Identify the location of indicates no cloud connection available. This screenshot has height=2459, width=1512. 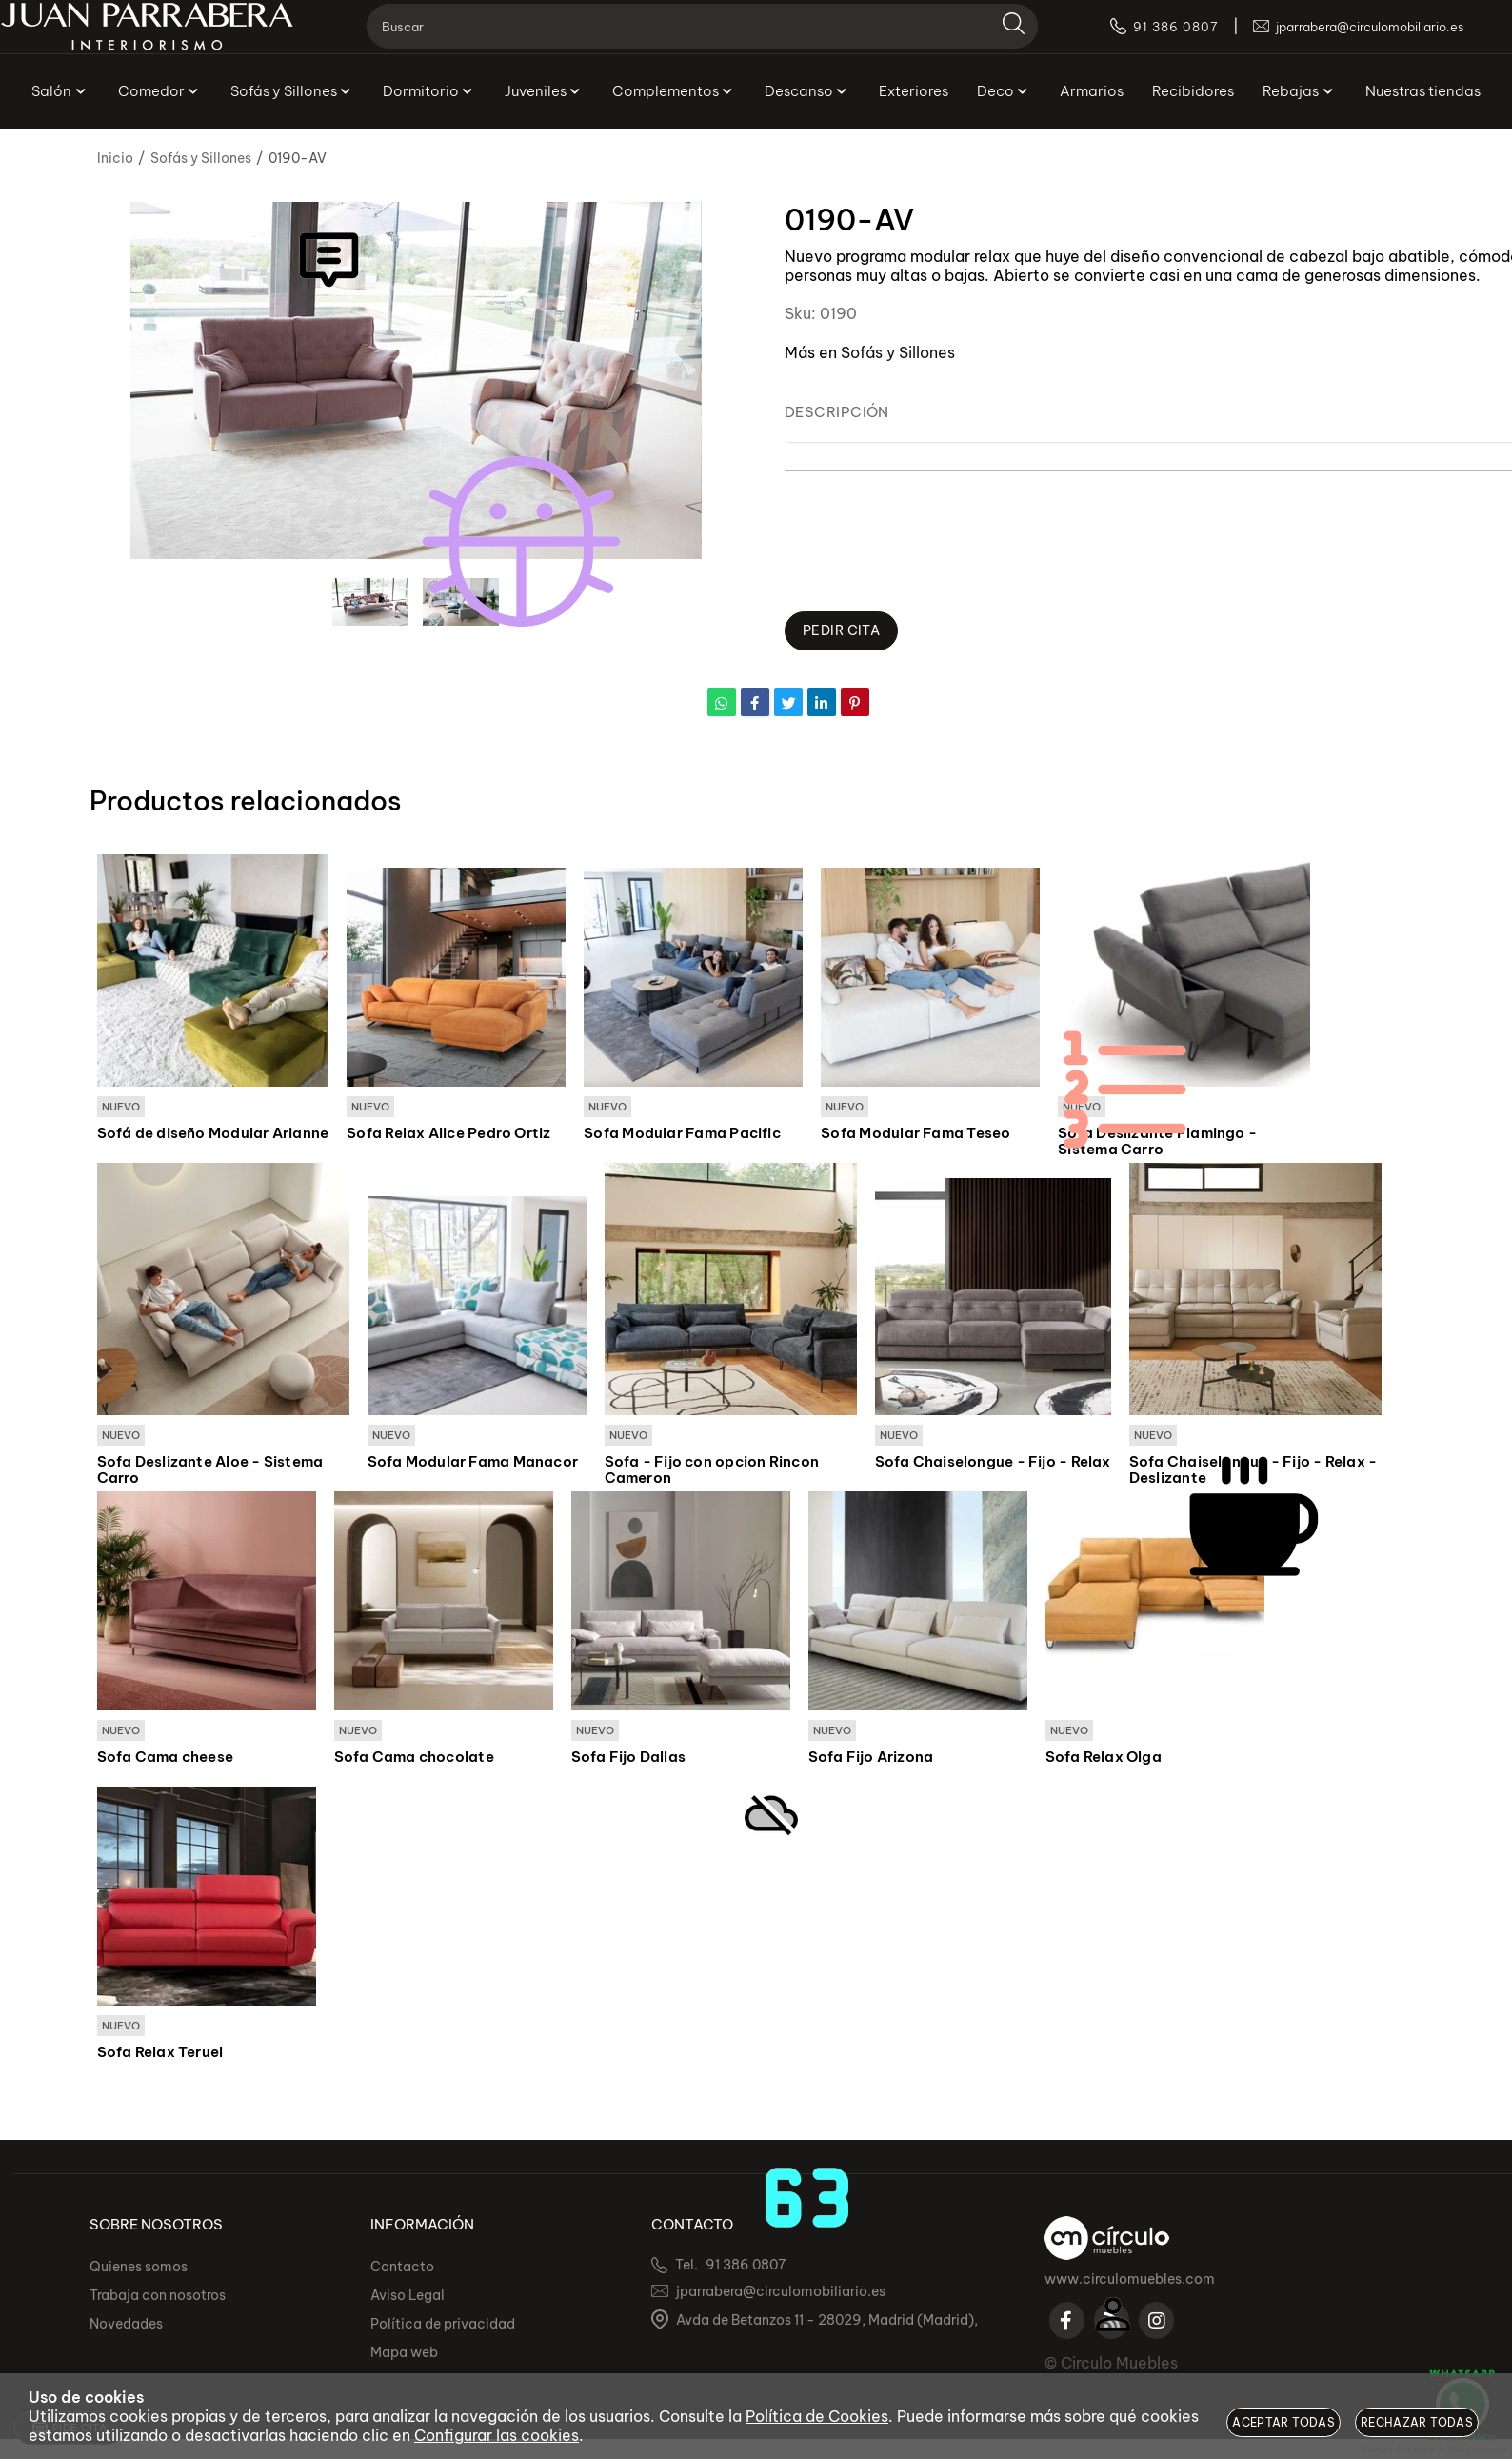
(771, 1813).